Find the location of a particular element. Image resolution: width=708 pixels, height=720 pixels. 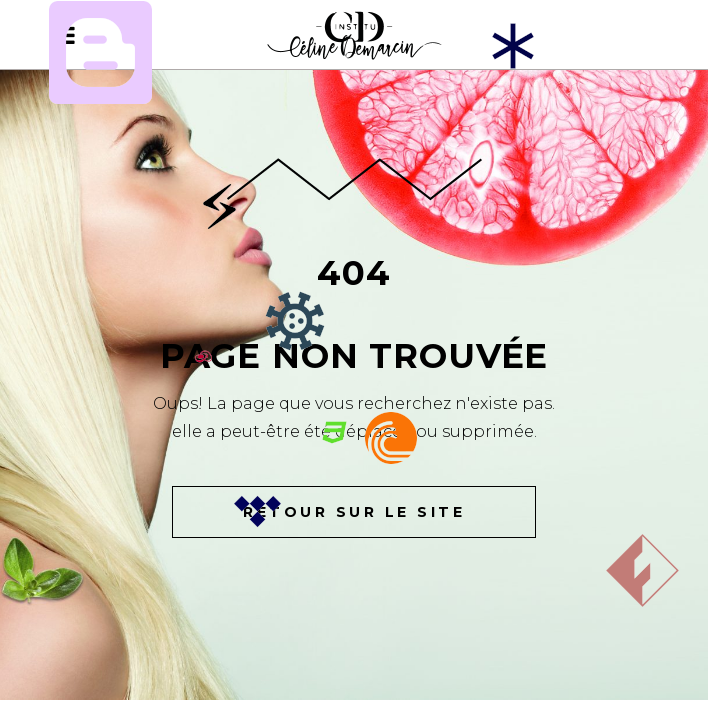

slint framework logo is located at coordinates (219, 206).